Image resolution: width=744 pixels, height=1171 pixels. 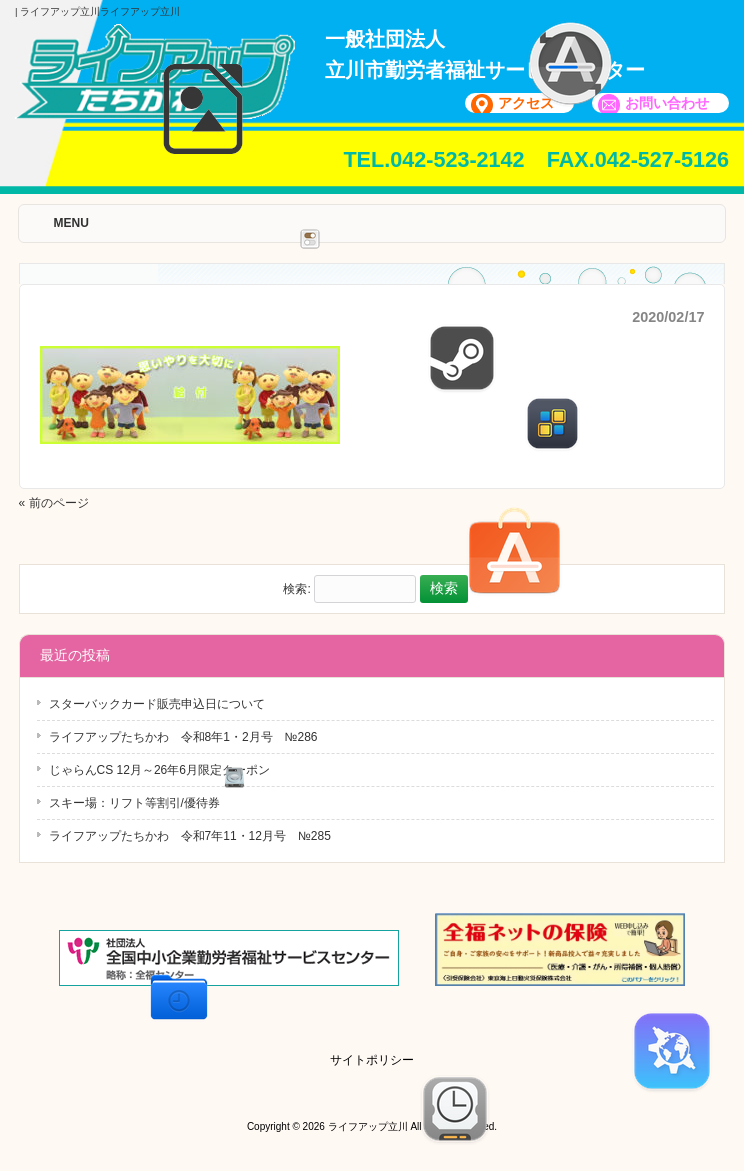 What do you see at coordinates (179, 997) in the screenshot?
I see `access temporary files folder` at bounding box center [179, 997].